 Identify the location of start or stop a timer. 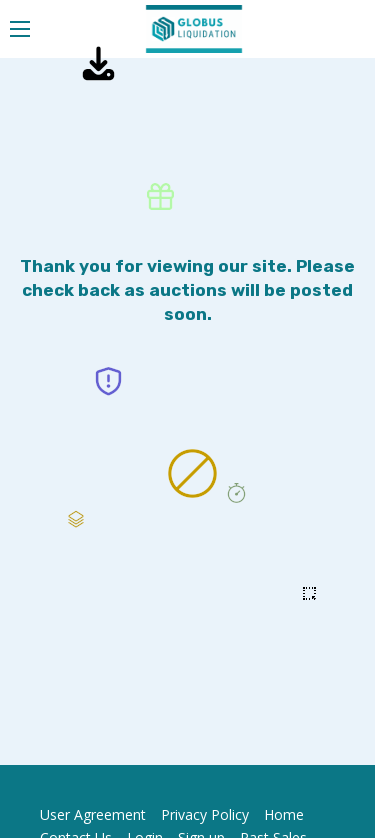
(236, 493).